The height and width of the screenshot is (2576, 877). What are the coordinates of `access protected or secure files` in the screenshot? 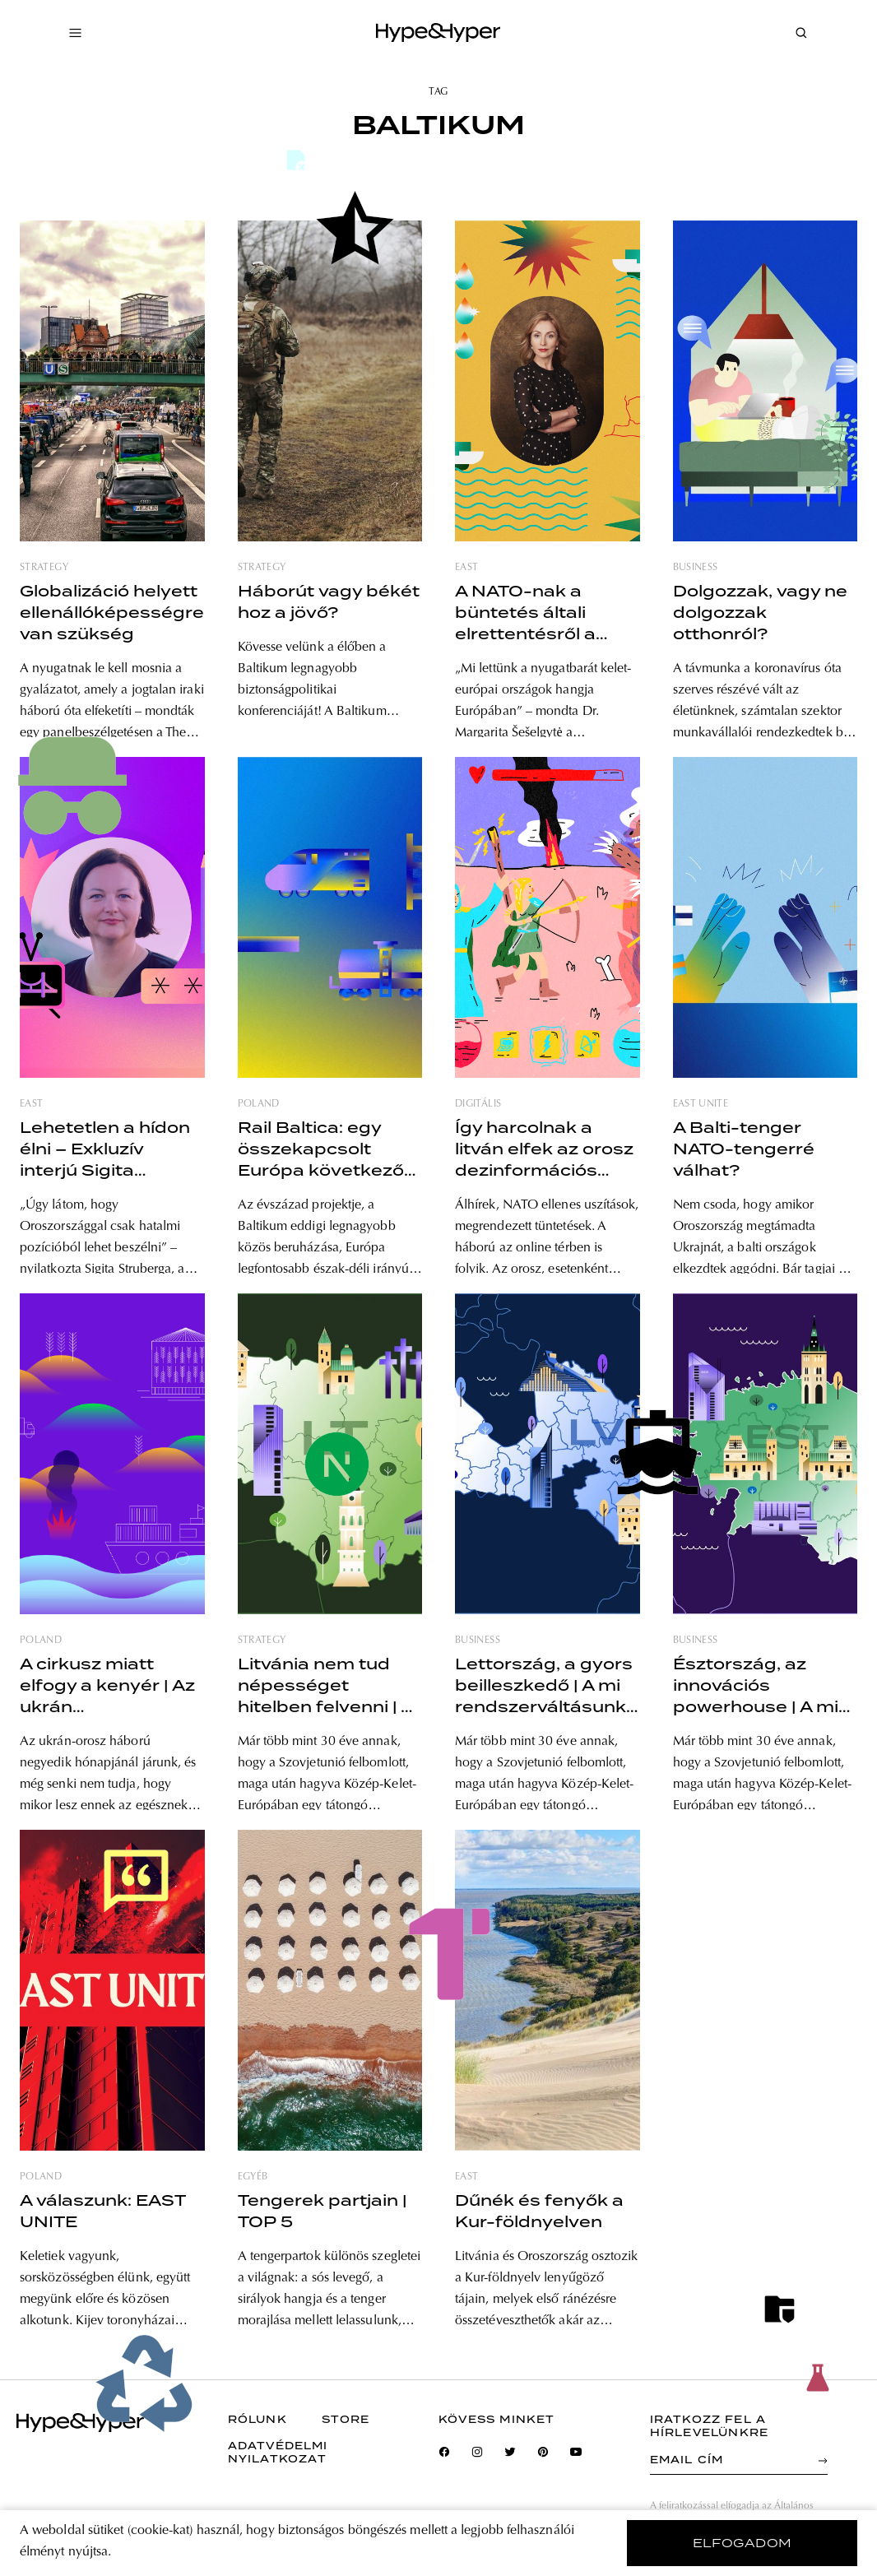 It's located at (779, 2309).